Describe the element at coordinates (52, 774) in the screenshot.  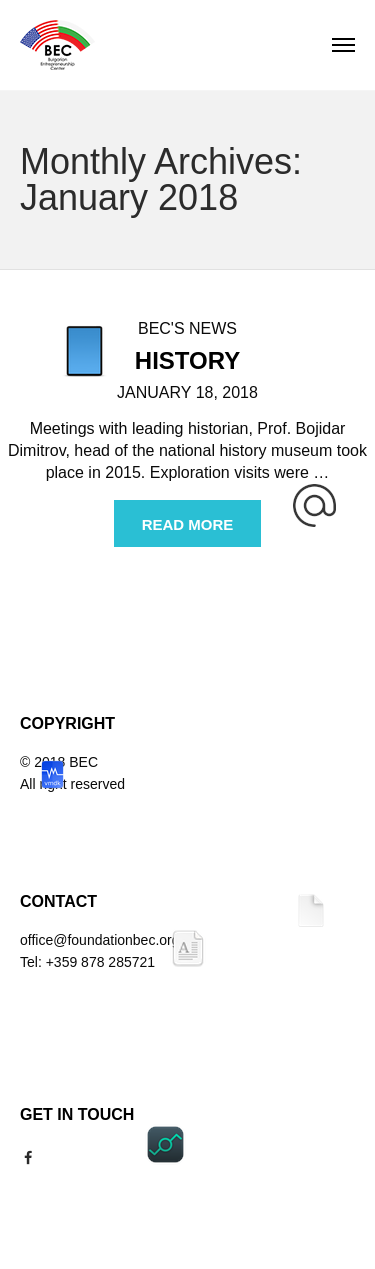
I see `virtualbox virtual disk image file` at that location.